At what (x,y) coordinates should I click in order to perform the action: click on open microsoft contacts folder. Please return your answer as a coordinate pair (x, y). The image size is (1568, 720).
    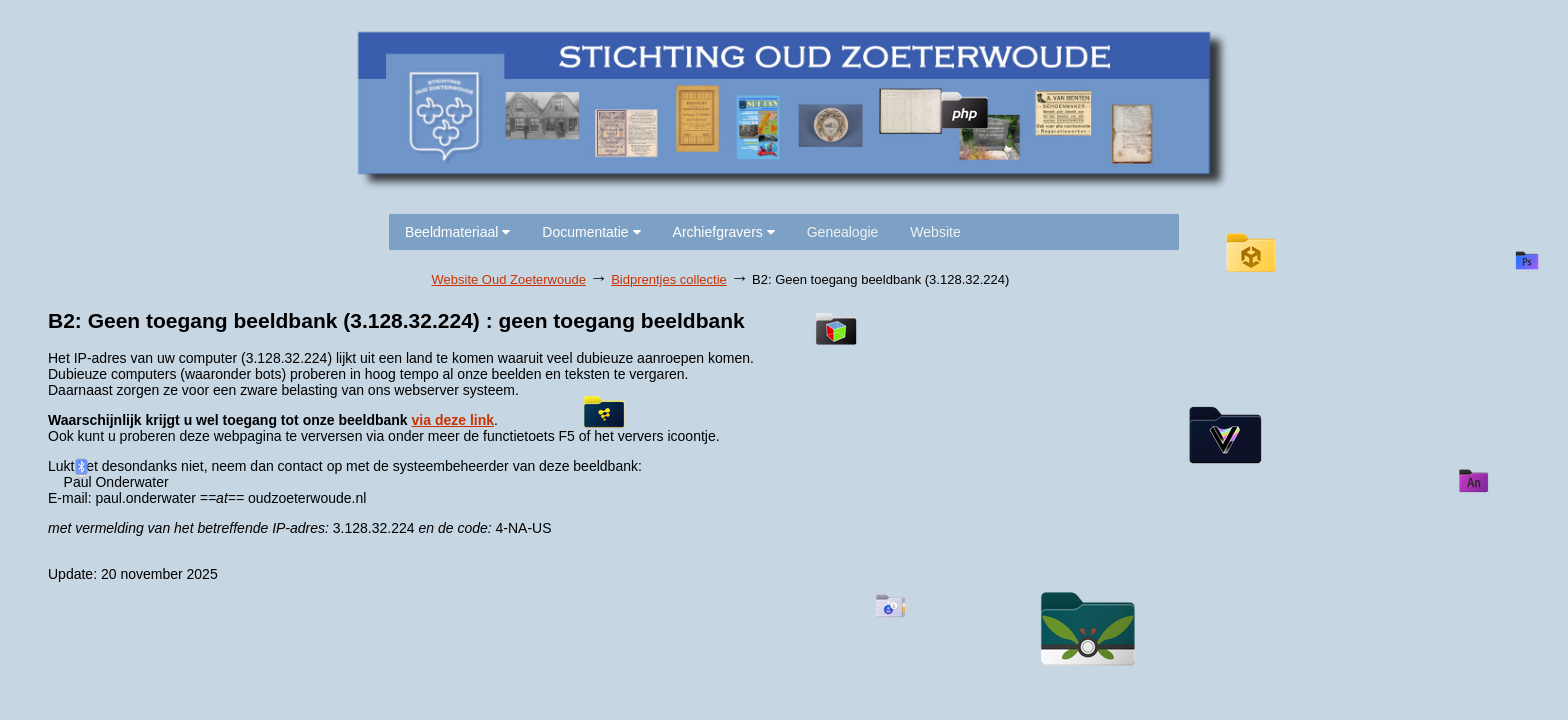
    Looking at the image, I should click on (890, 606).